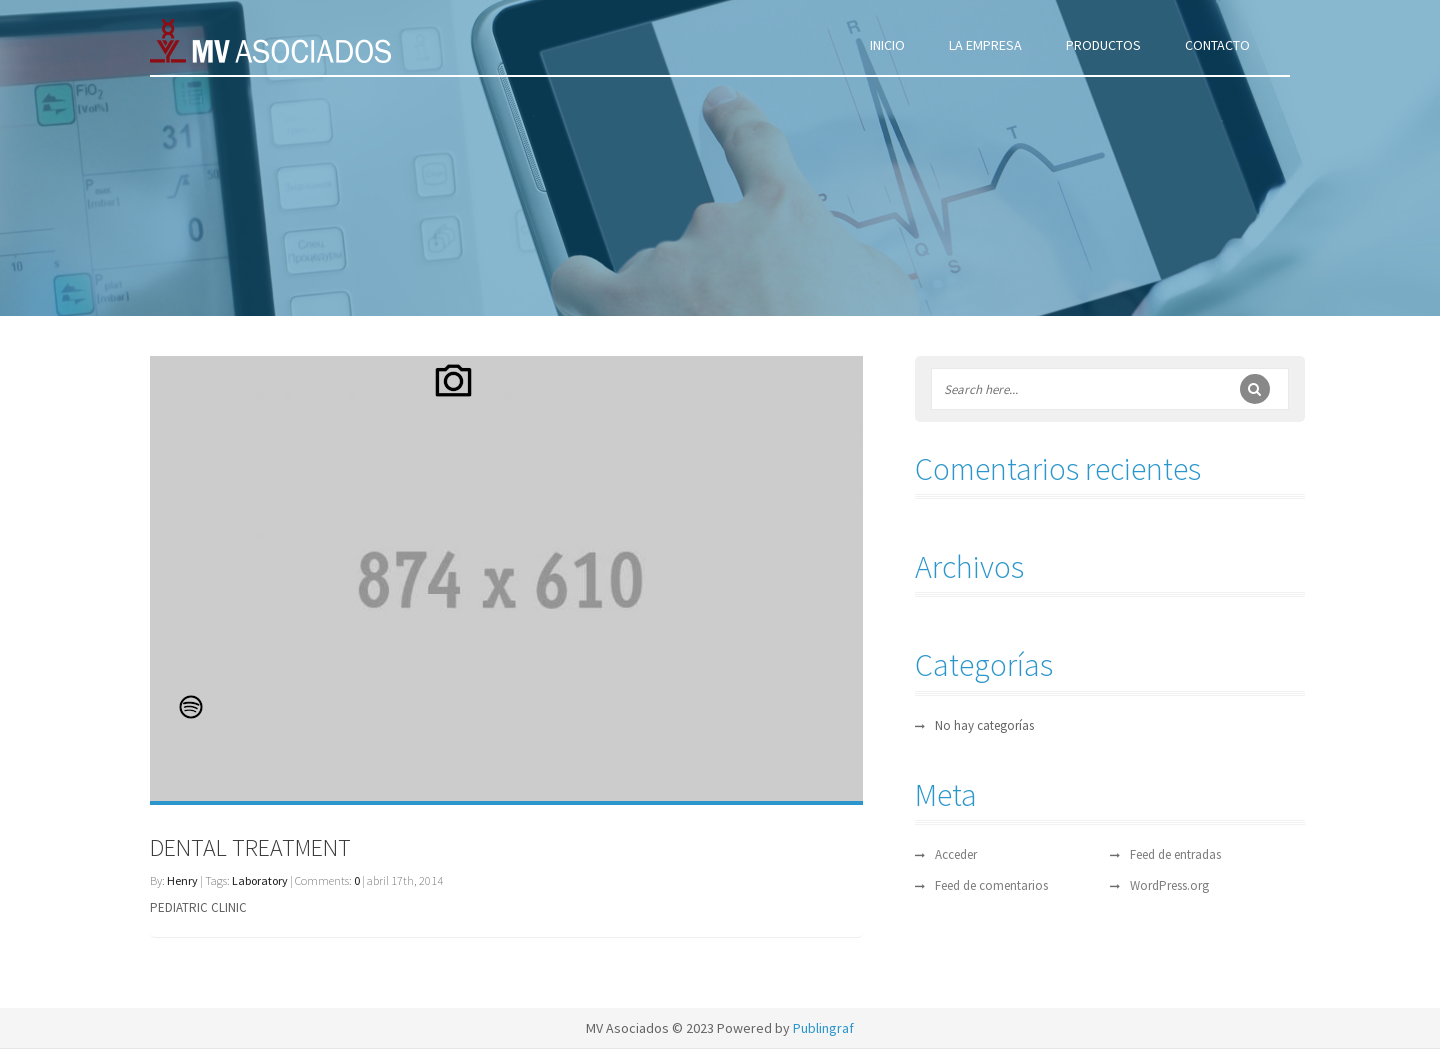 Image resolution: width=1440 pixels, height=1049 pixels. I want to click on open Spotify, so click(191, 707).